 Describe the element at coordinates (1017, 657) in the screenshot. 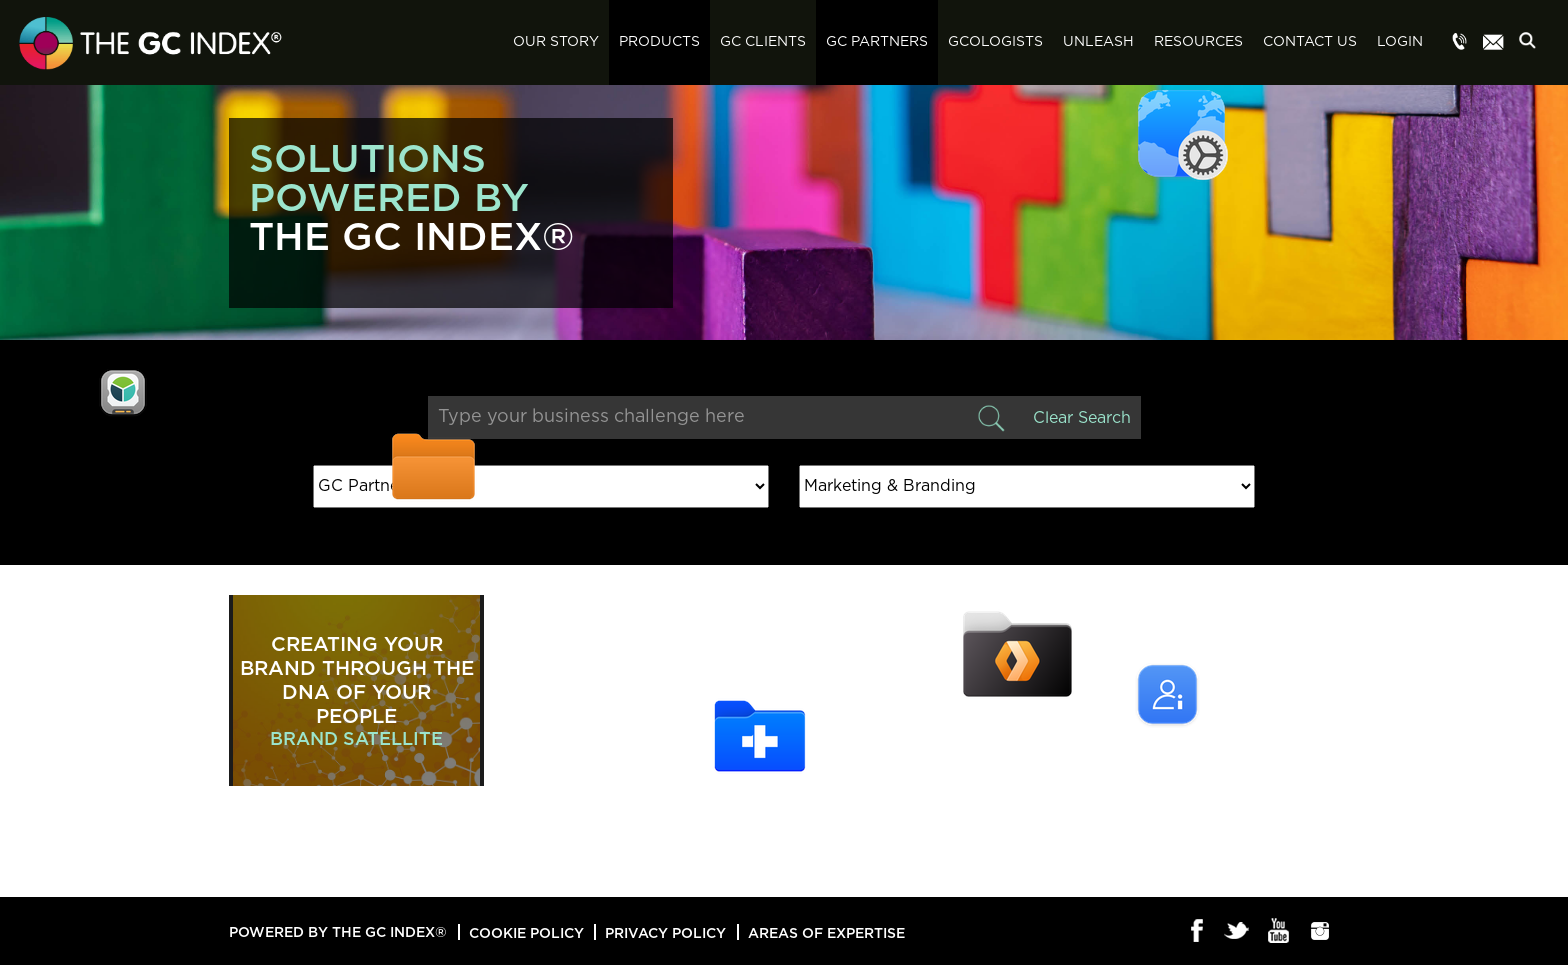

I see `open cloudflare workers project folder` at that location.